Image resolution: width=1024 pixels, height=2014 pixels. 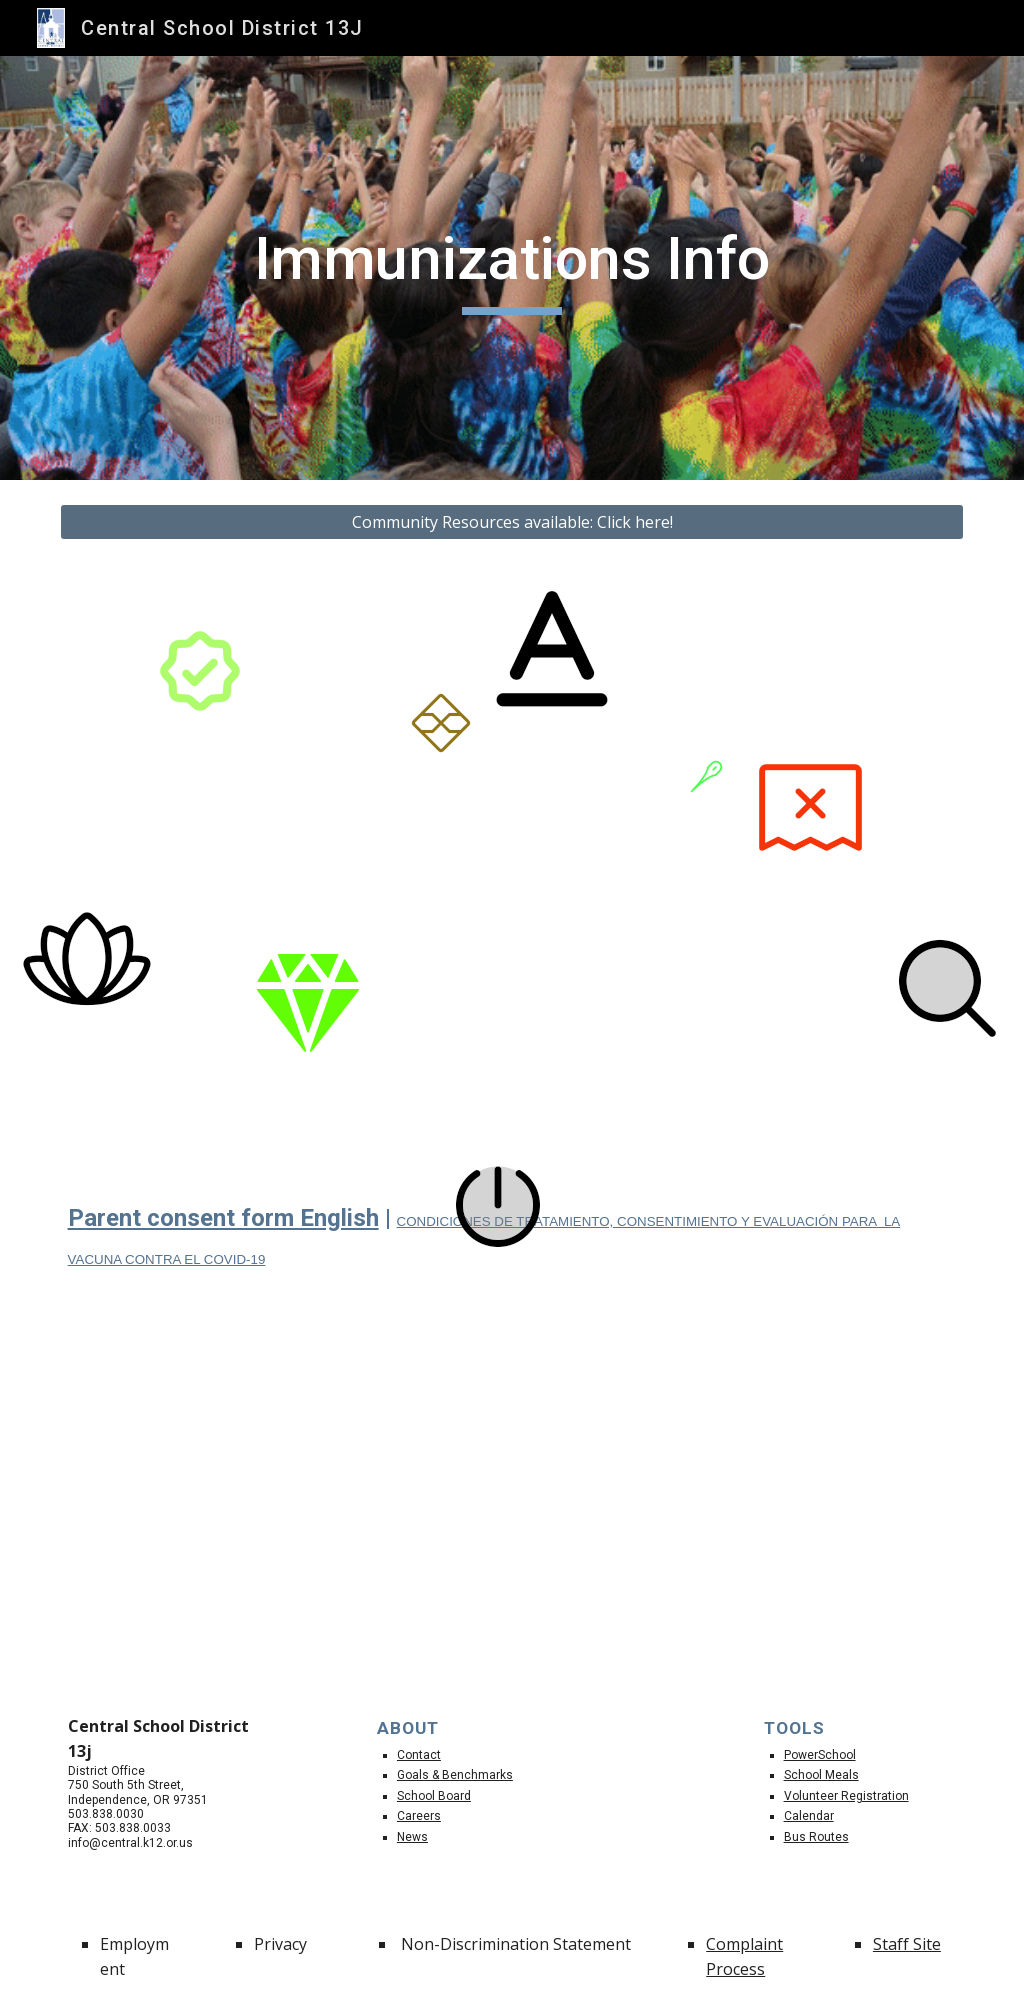 What do you see at coordinates (441, 723) in the screenshot?
I see `access pix instant payment services` at bounding box center [441, 723].